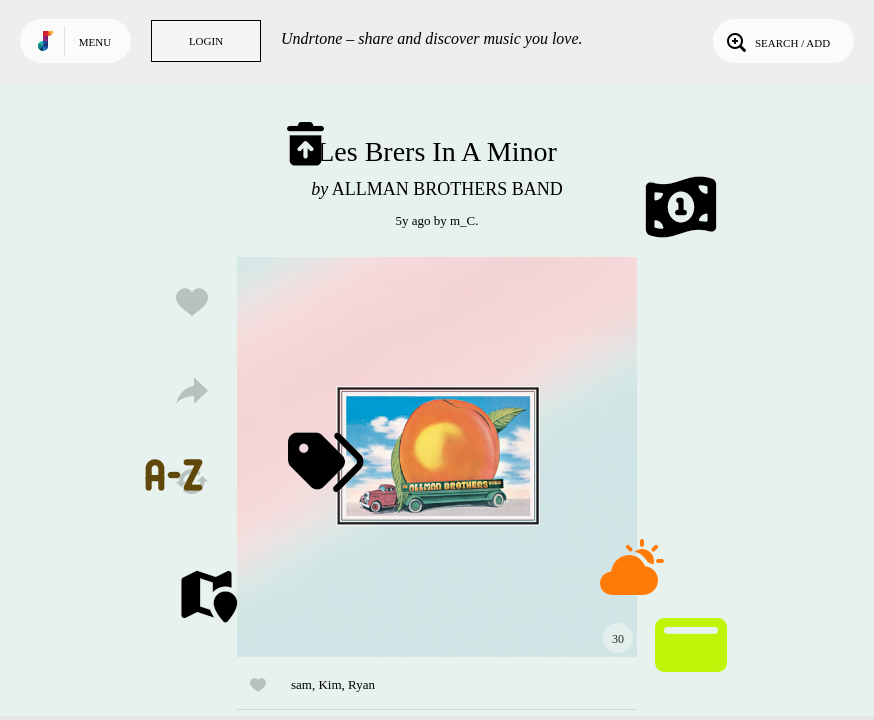 The height and width of the screenshot is (720, 874). Describe the element at coordinates (632, 567) in the screenshot. I see `indicates partly cloudy weather conditions` at that location.